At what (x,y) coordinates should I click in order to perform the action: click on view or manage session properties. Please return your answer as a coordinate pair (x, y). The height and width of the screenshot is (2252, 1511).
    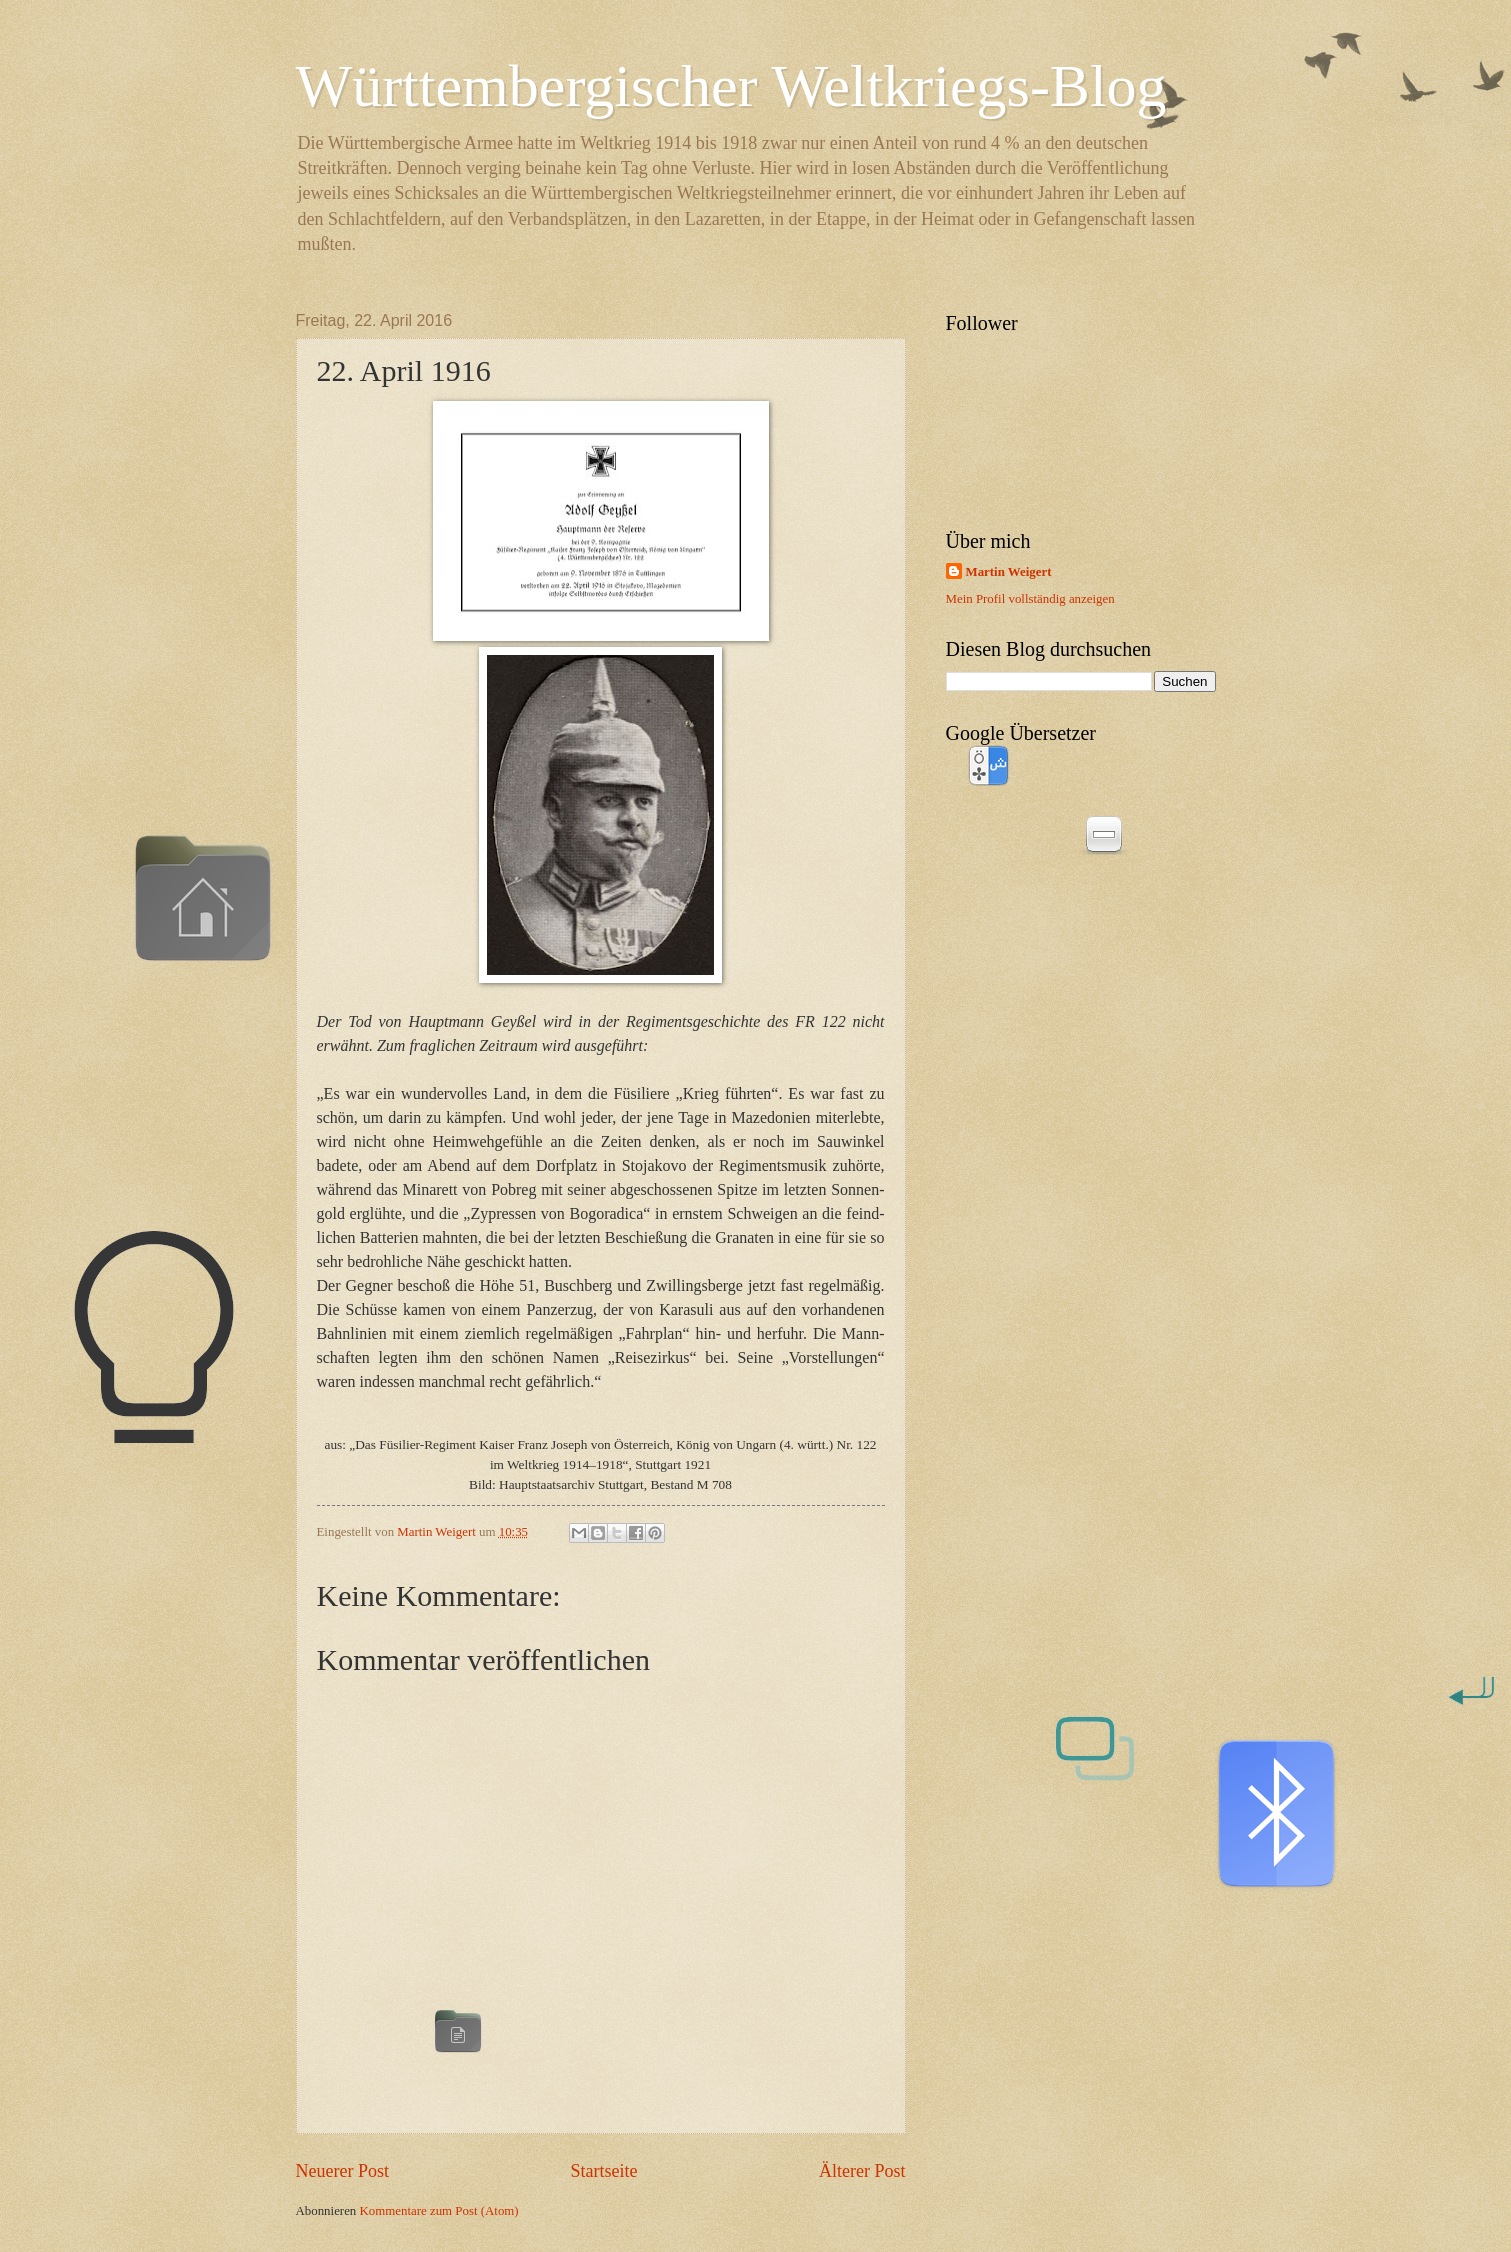
    Looking at the image, I should click on (1095, 1751).